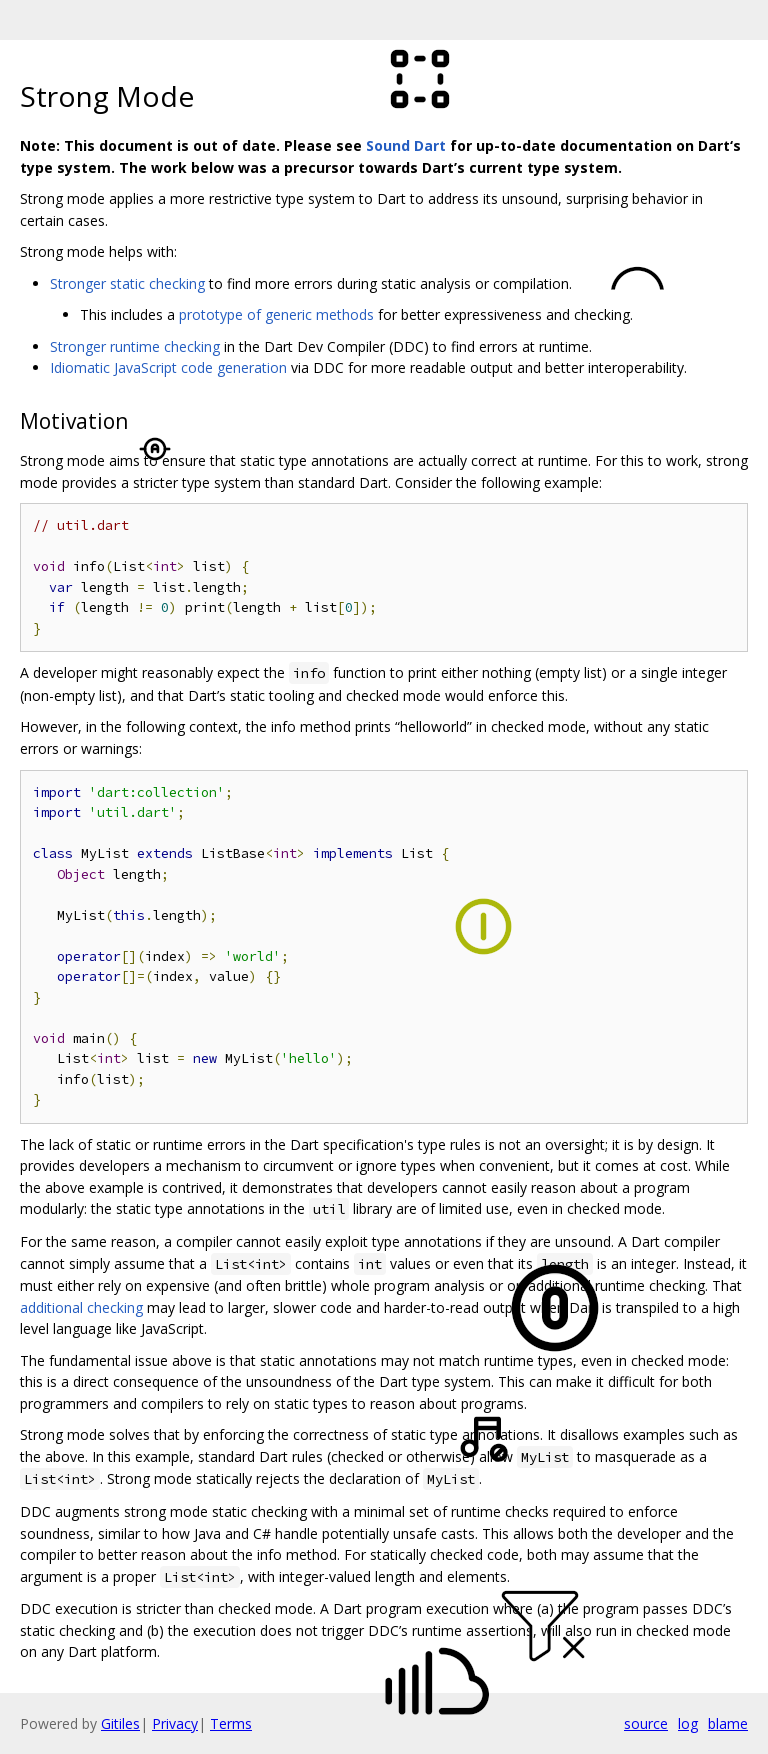  I want to click on access information or help, so click(483, 926).